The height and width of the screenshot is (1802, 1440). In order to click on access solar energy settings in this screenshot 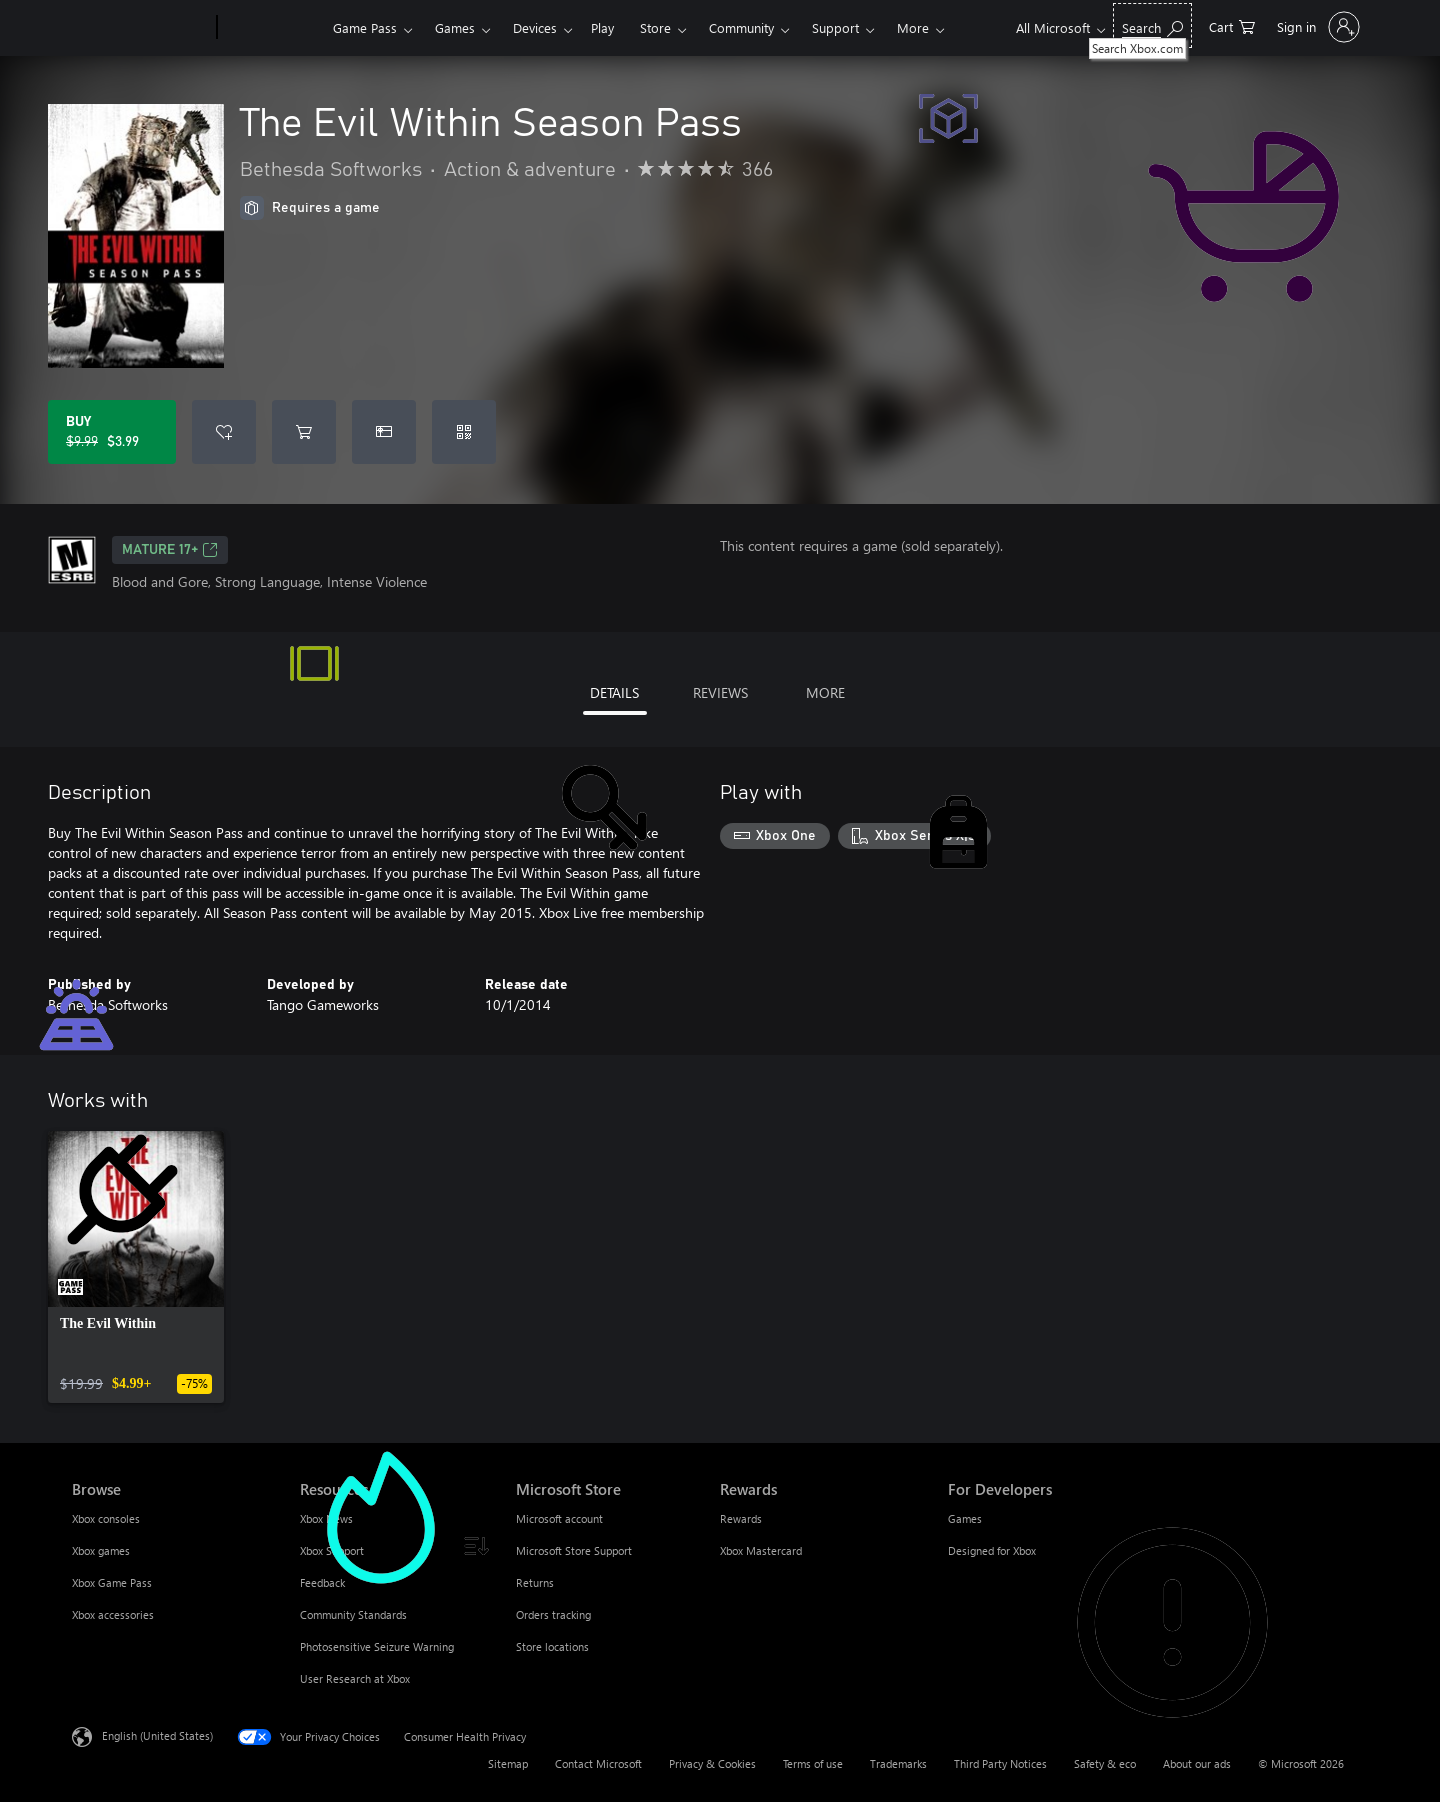, I will do `click(76, 1018)`.